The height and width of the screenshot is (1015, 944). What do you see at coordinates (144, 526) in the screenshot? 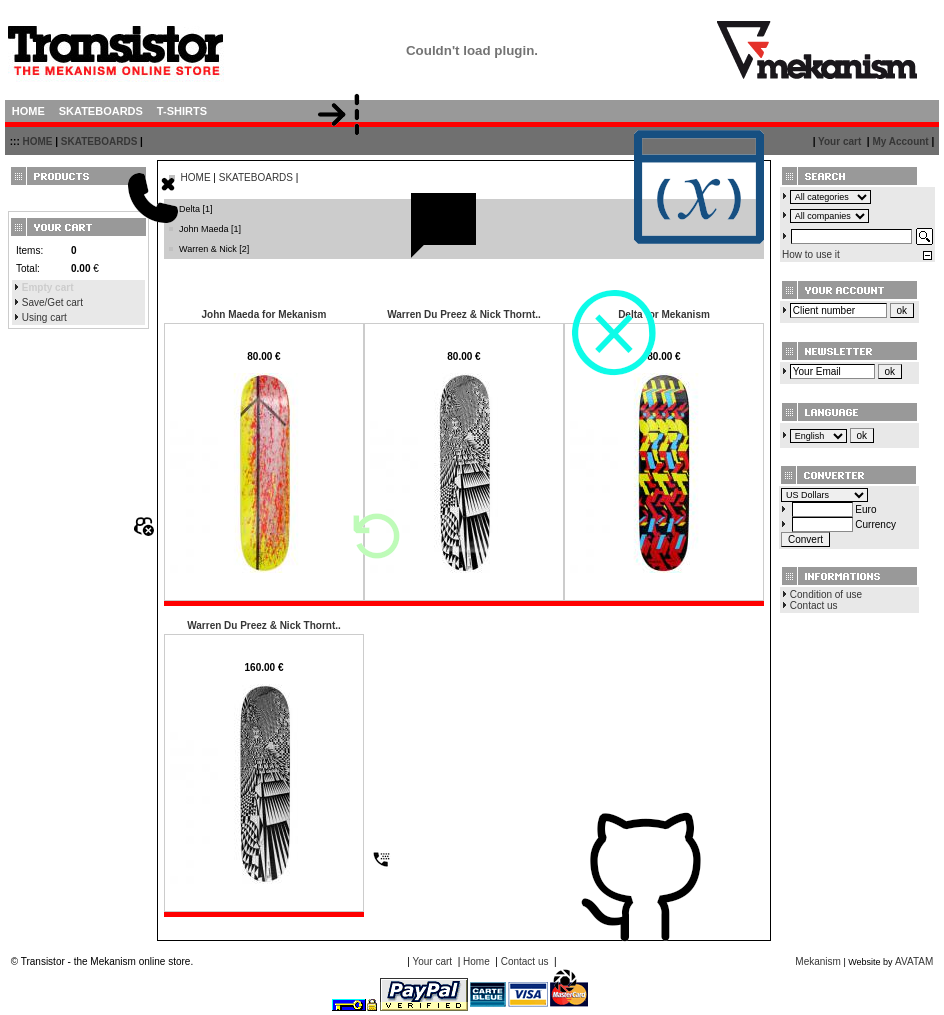
I see `github copilot connection error` at bounding box center [144, 526].